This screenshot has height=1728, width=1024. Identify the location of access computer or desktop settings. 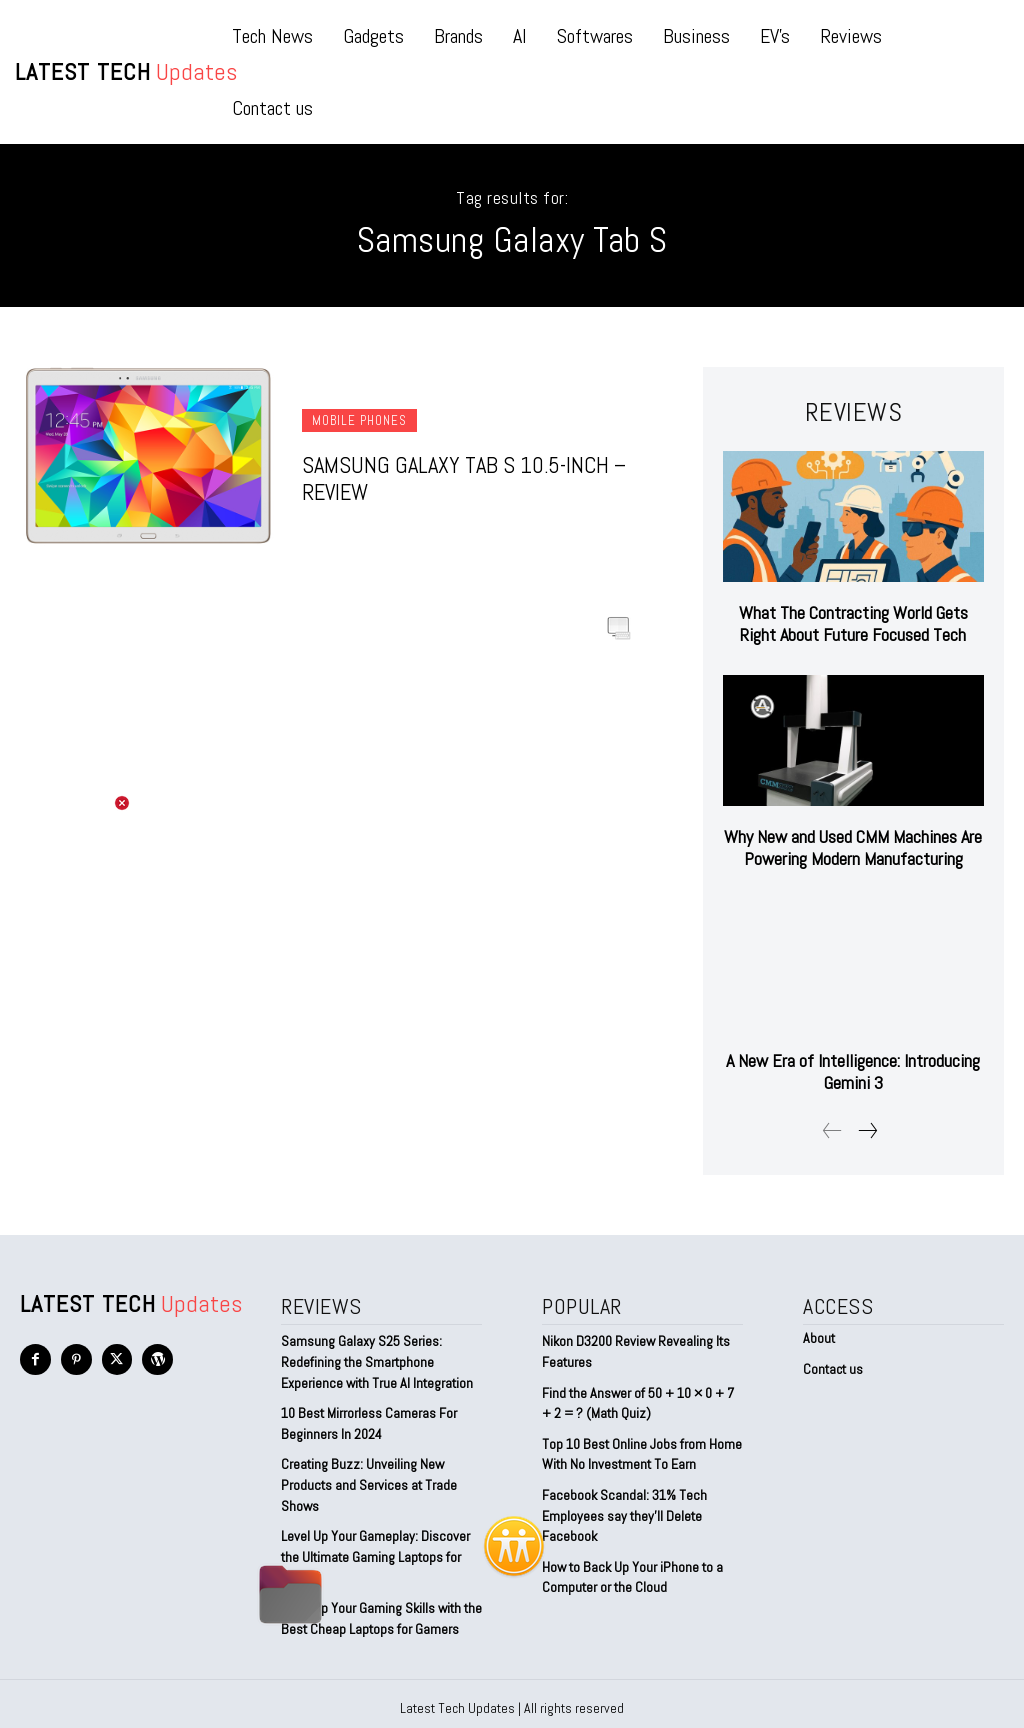
(619, 628).